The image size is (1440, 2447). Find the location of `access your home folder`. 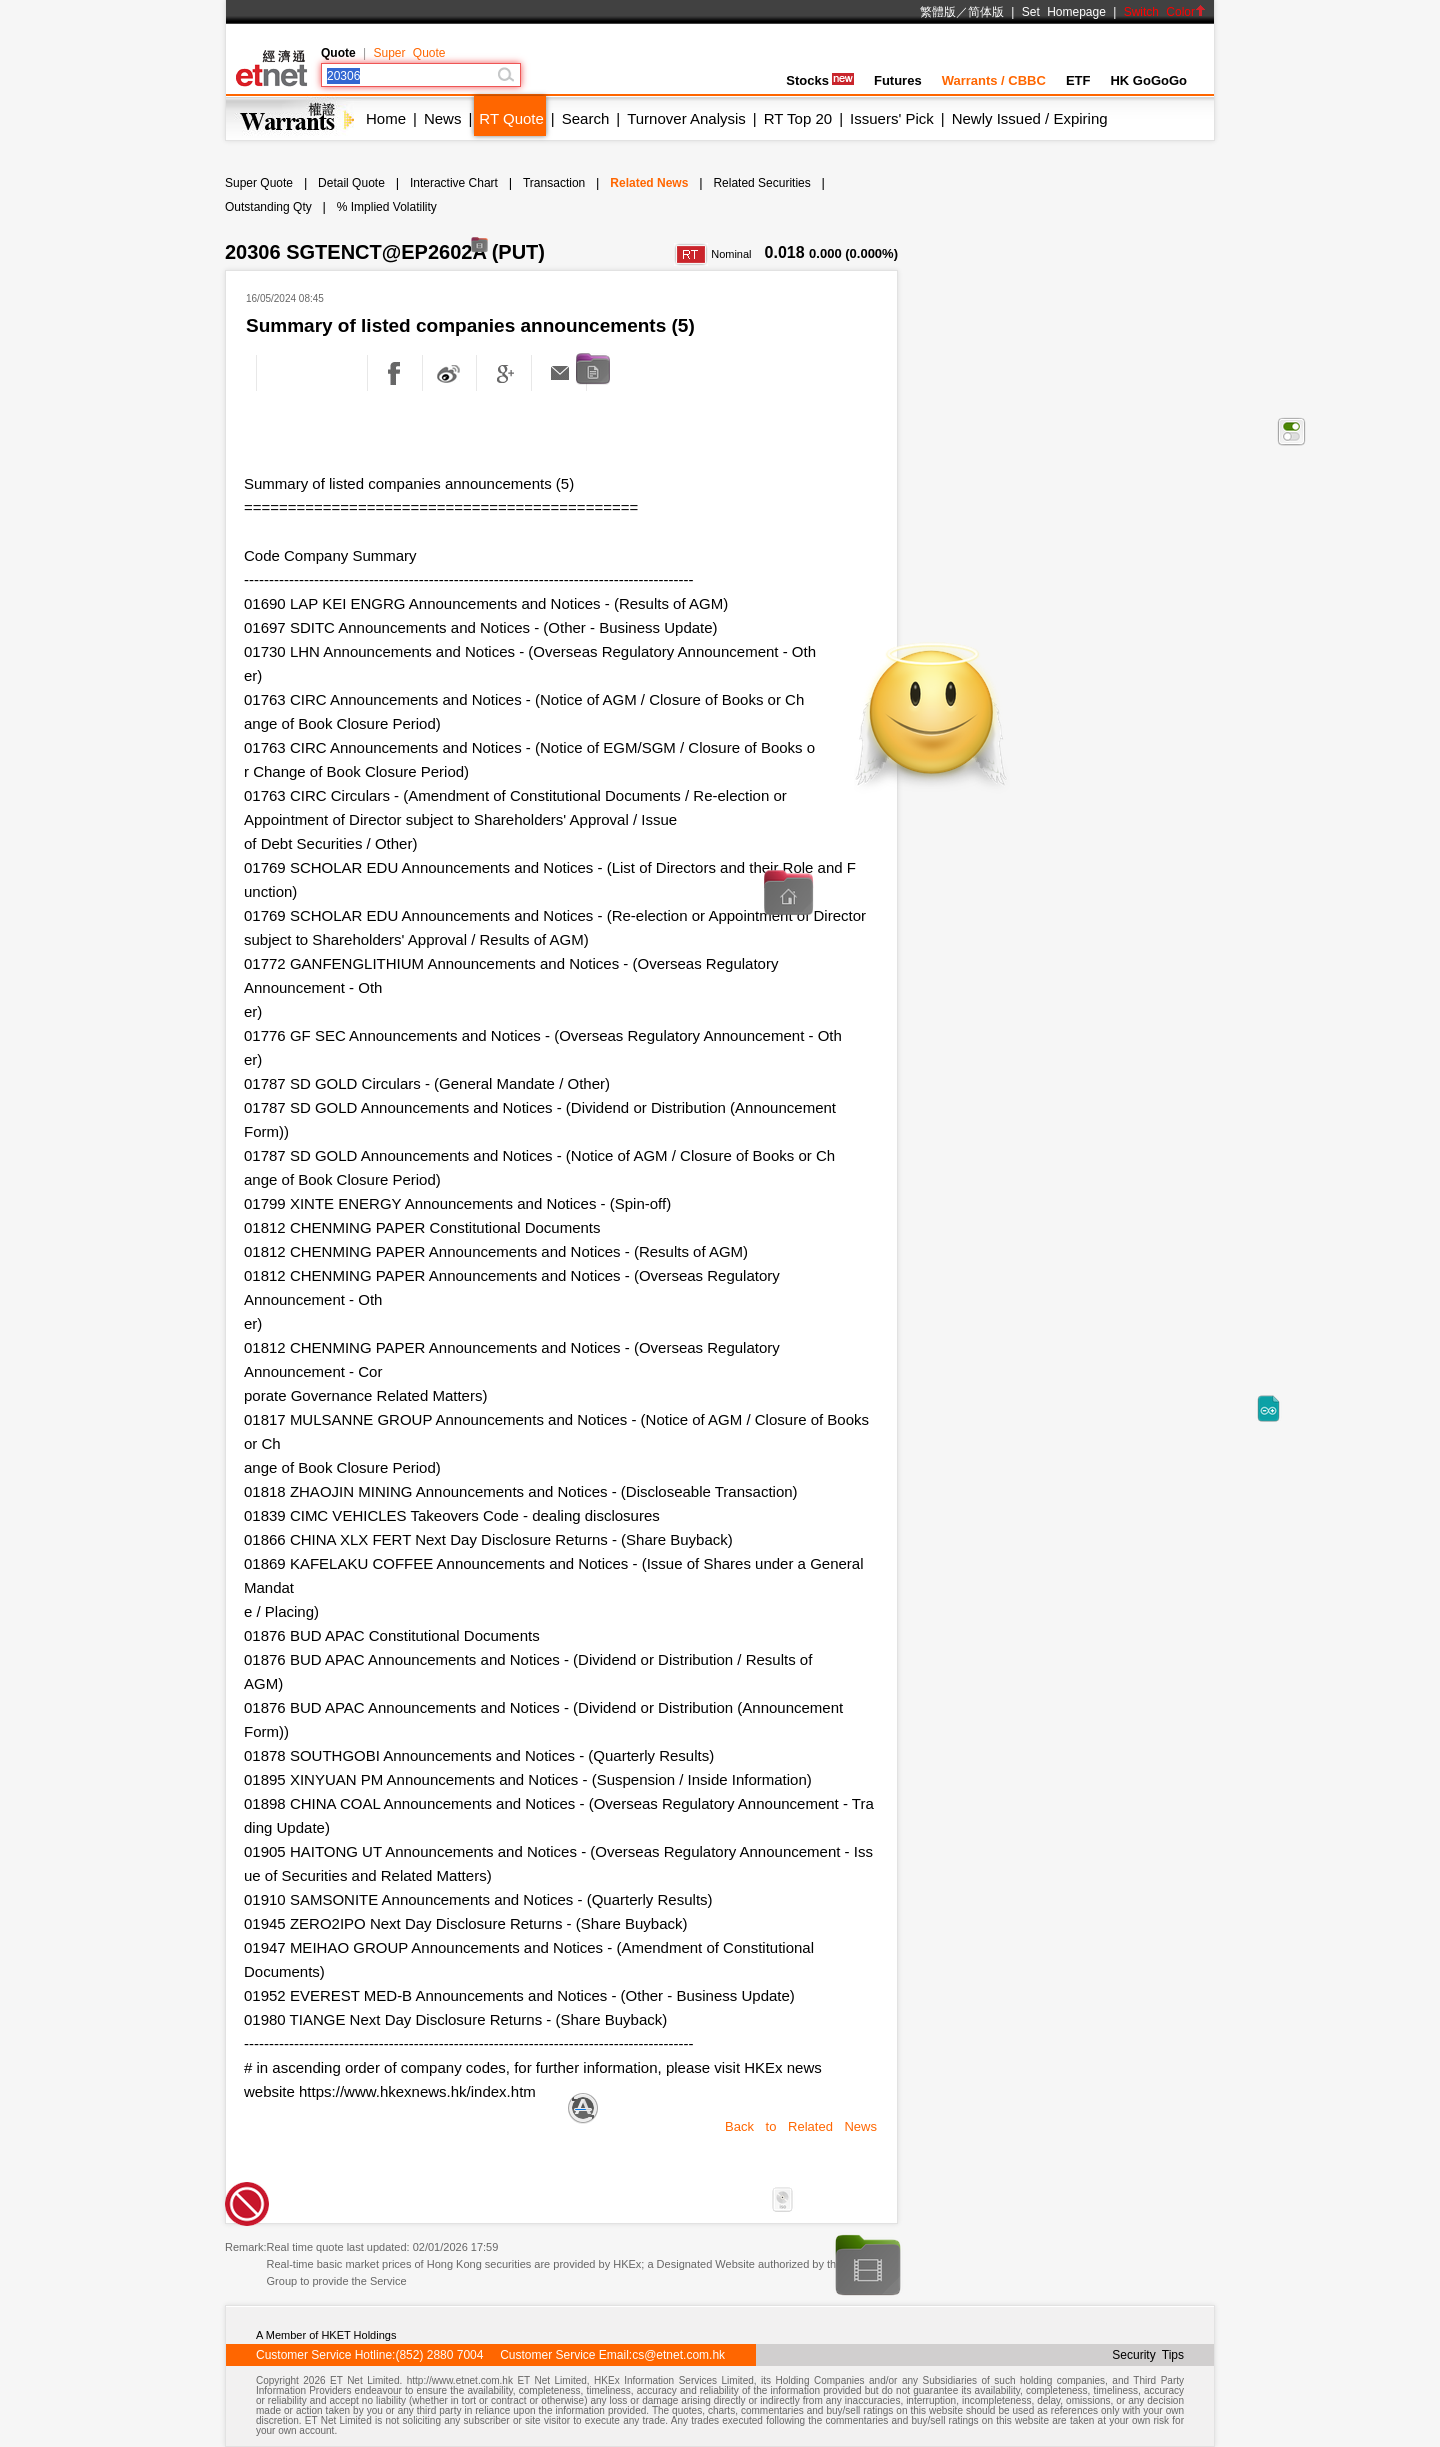

access your home folder is located at coordinates (788, 892).